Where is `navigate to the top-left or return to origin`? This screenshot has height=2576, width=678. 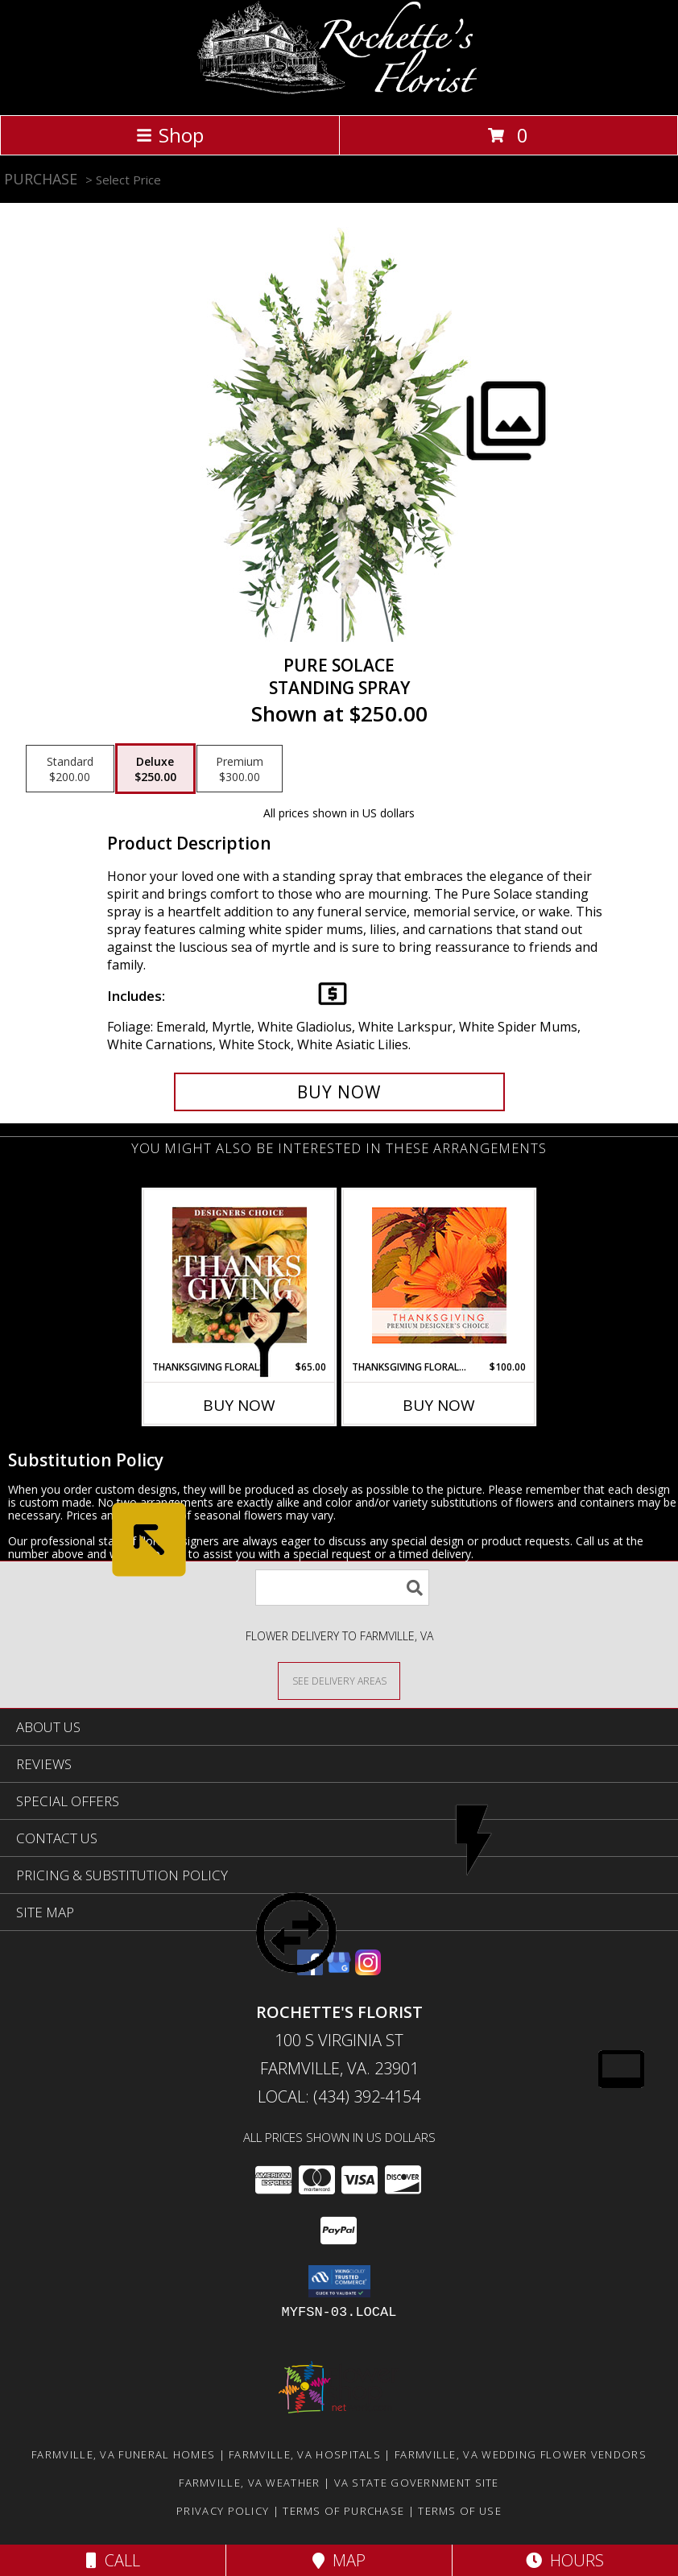 navigate to the top-left or return to origin is located at coordinates (149, 1540).